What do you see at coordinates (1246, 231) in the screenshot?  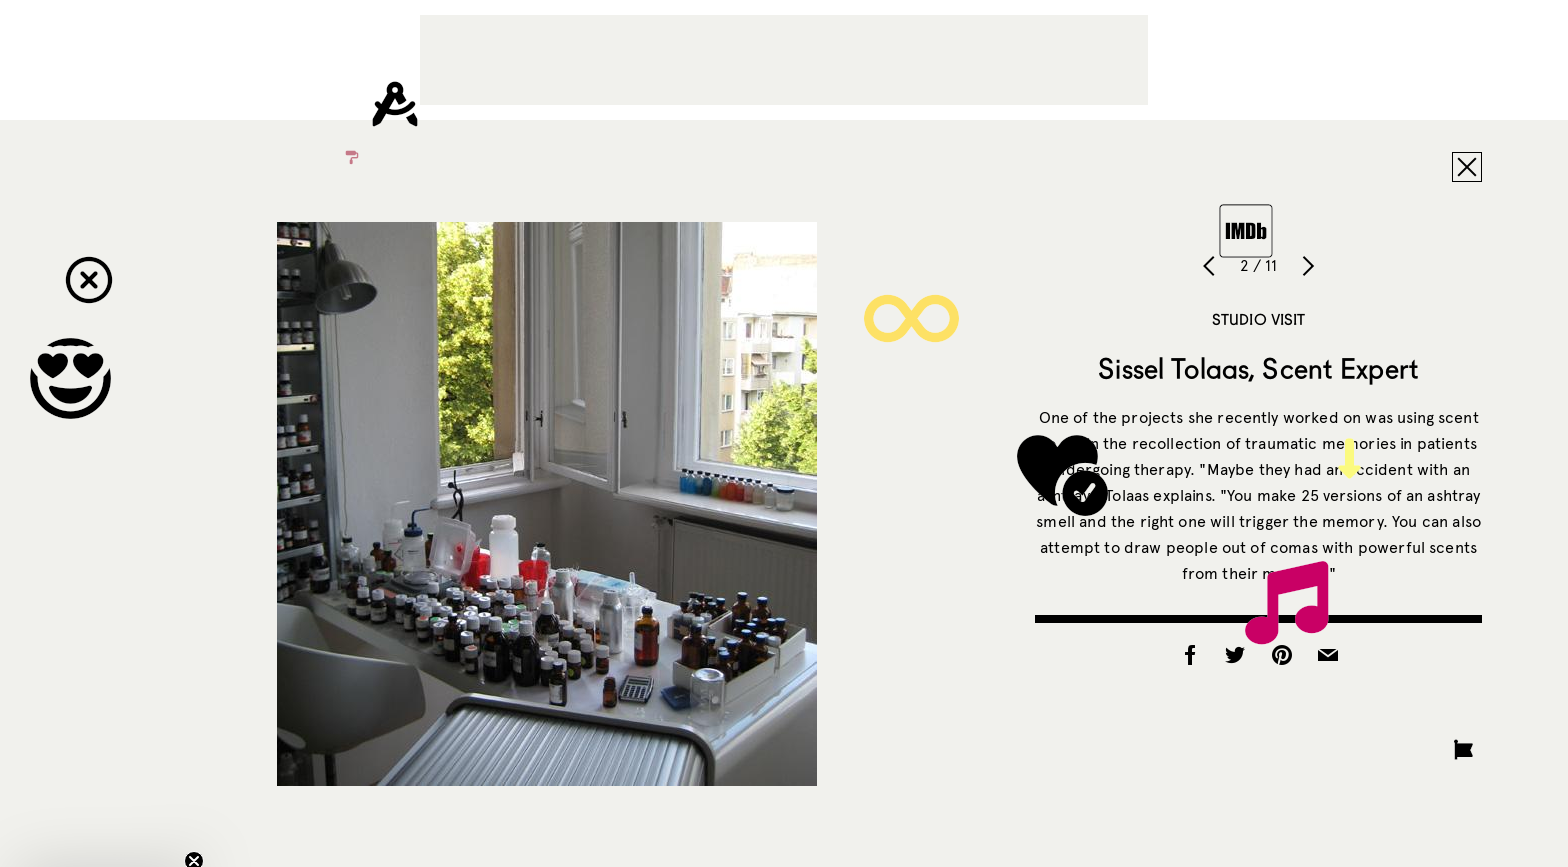 I see `open the IMDb app or website` at bounding box center [1246, 231].